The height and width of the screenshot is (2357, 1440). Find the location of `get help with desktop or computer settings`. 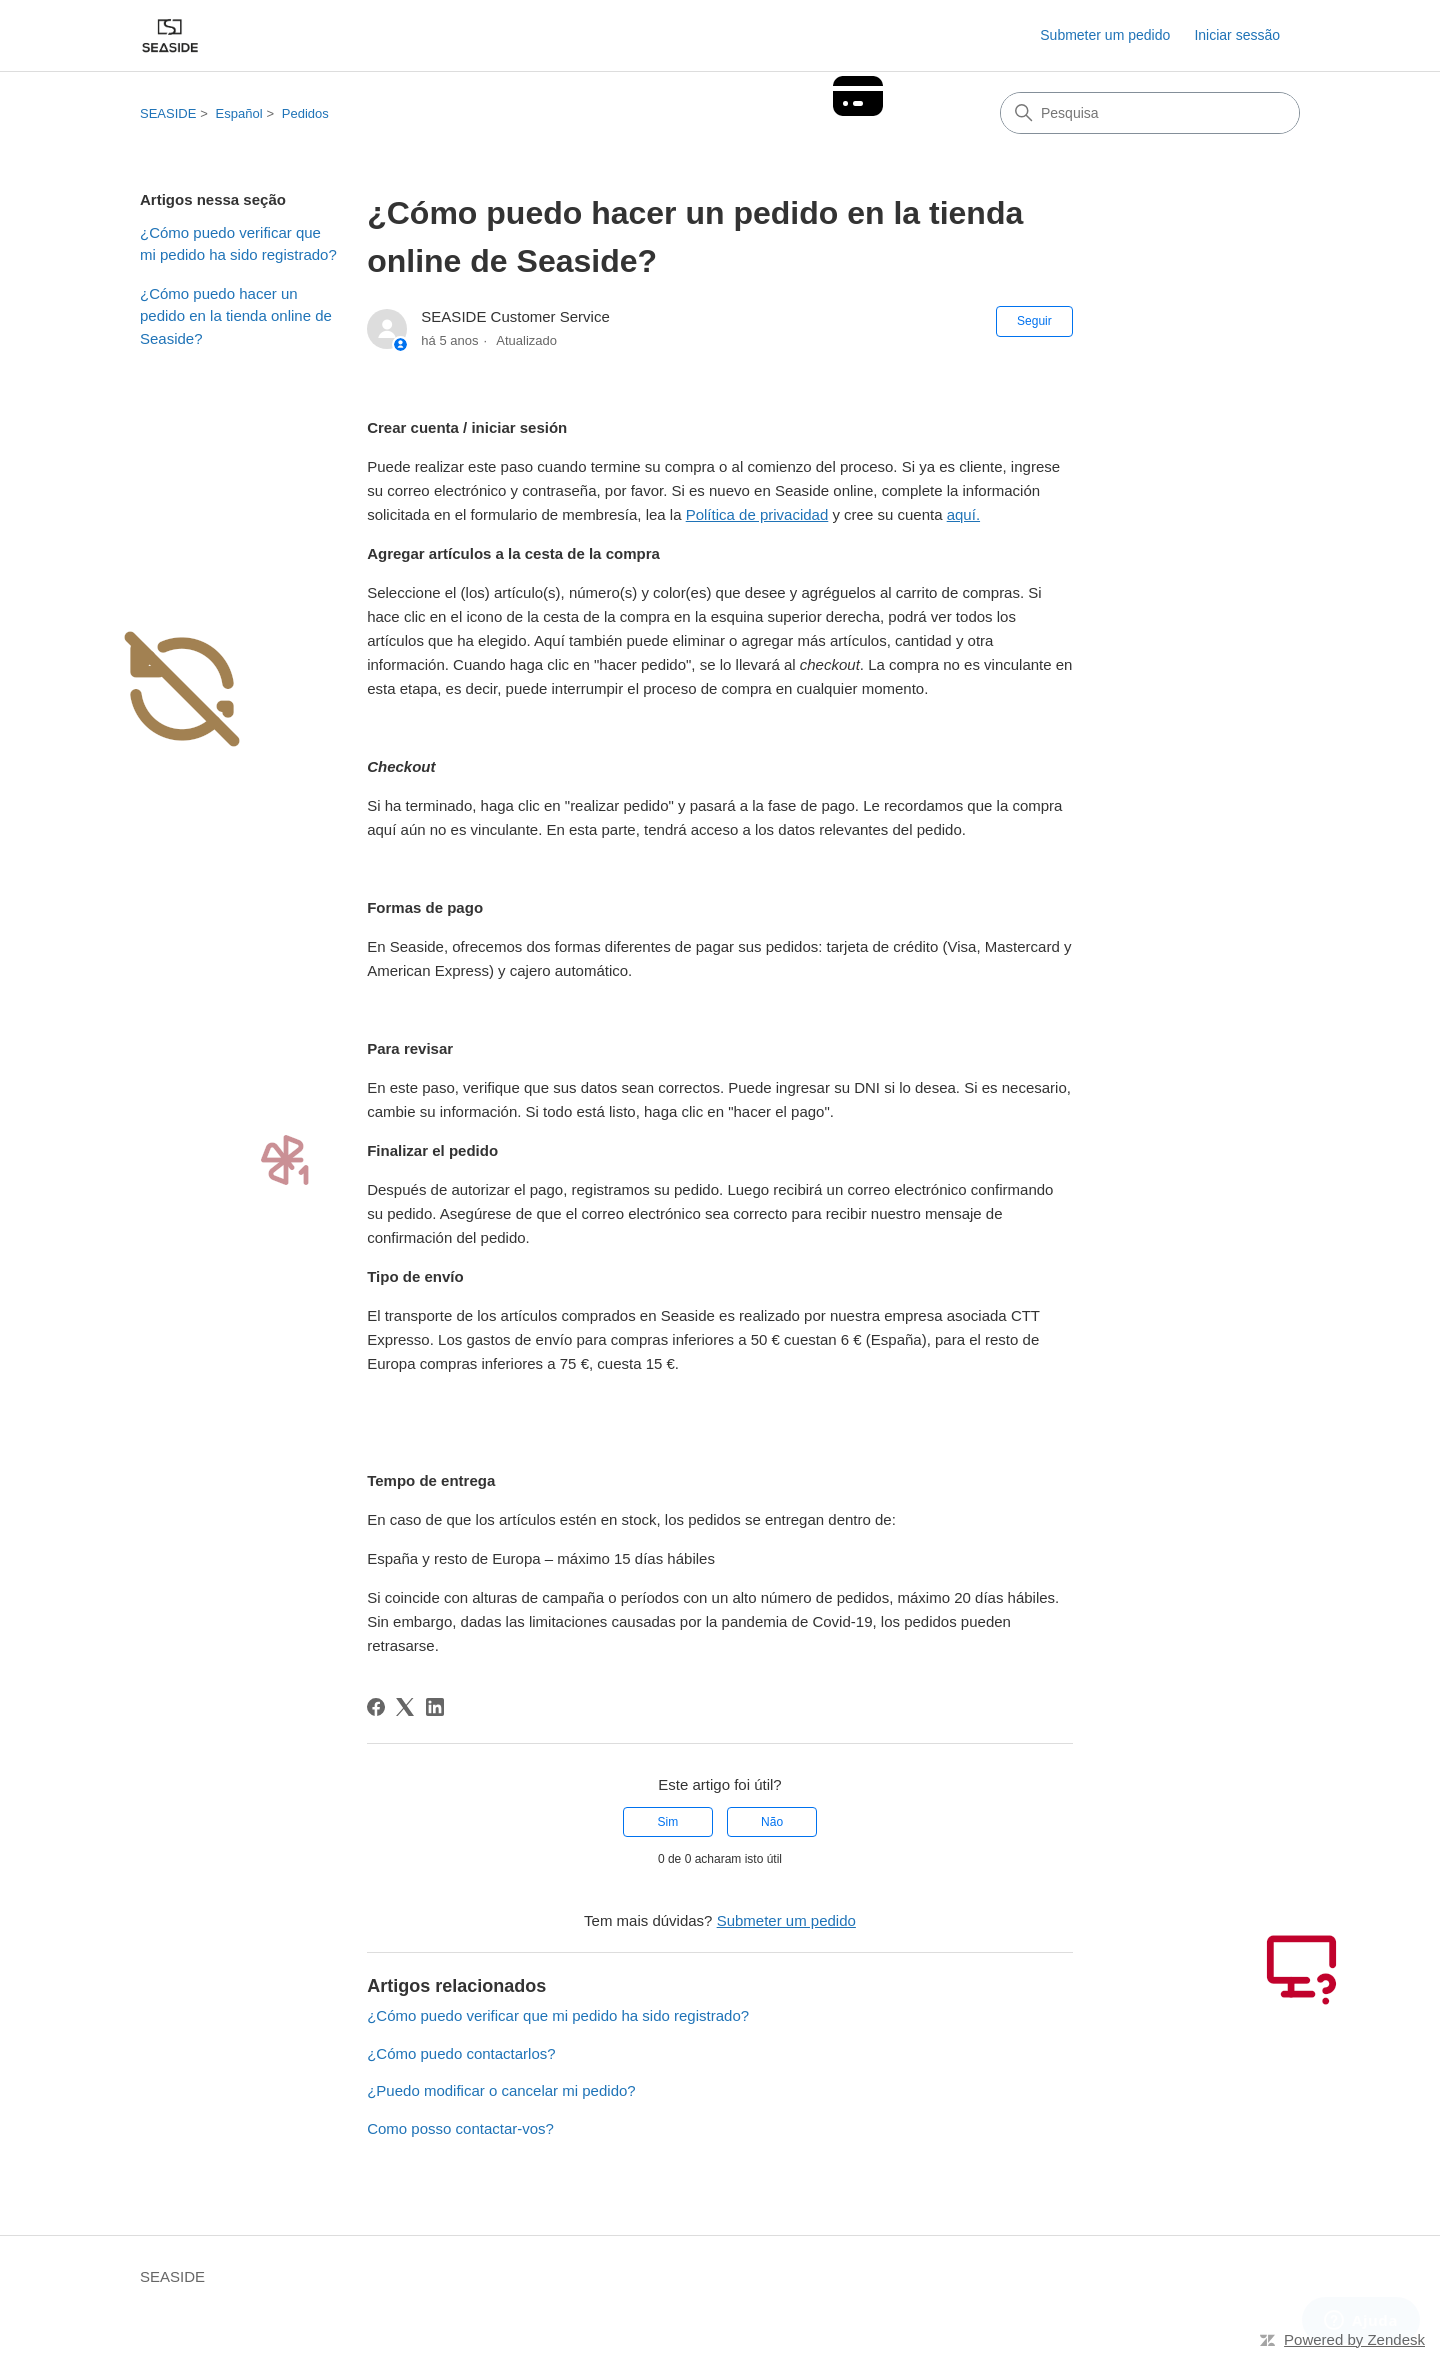

get help with desktop or computer settings is located at coordinates (1301, 1966).